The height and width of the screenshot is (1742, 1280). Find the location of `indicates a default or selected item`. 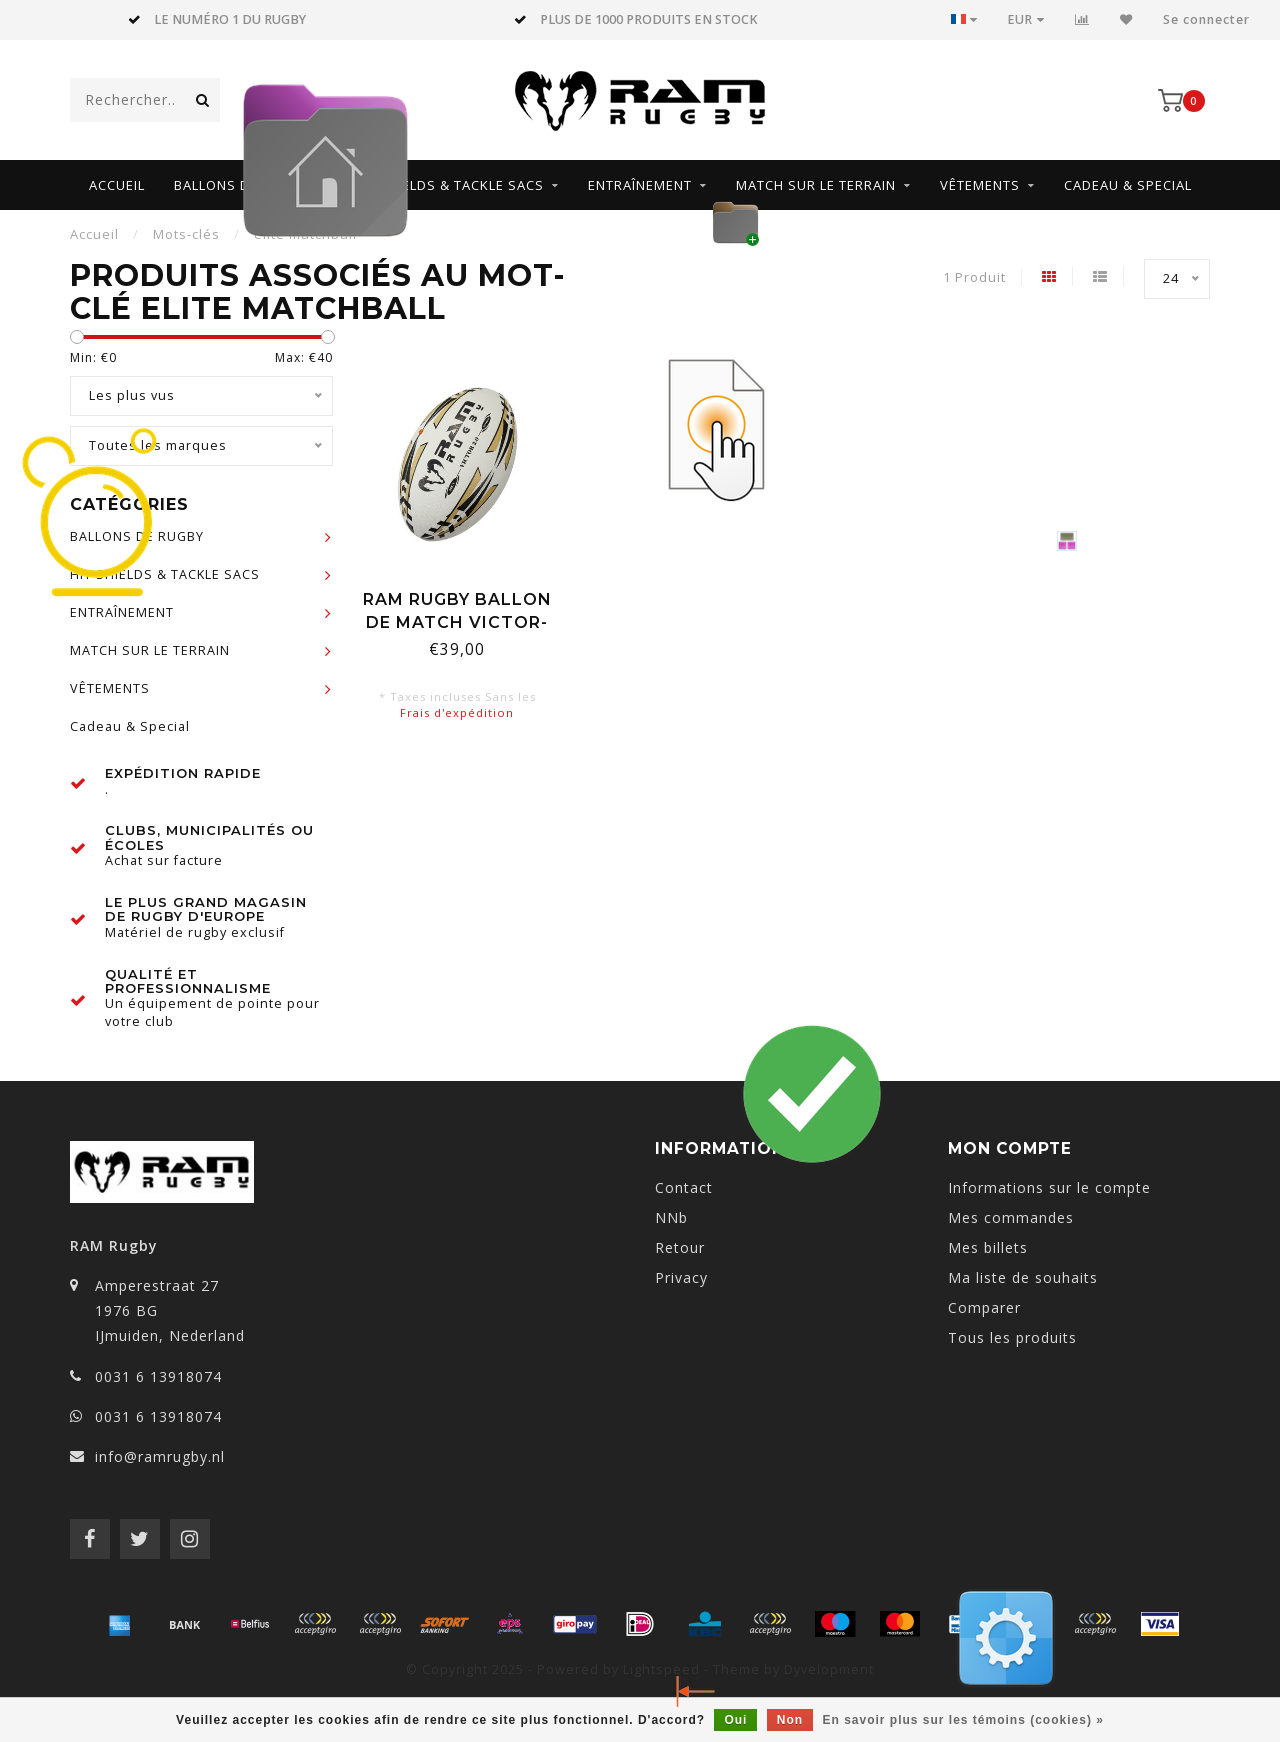

indicates a default or selected item is located at coordinates (812, 1094).